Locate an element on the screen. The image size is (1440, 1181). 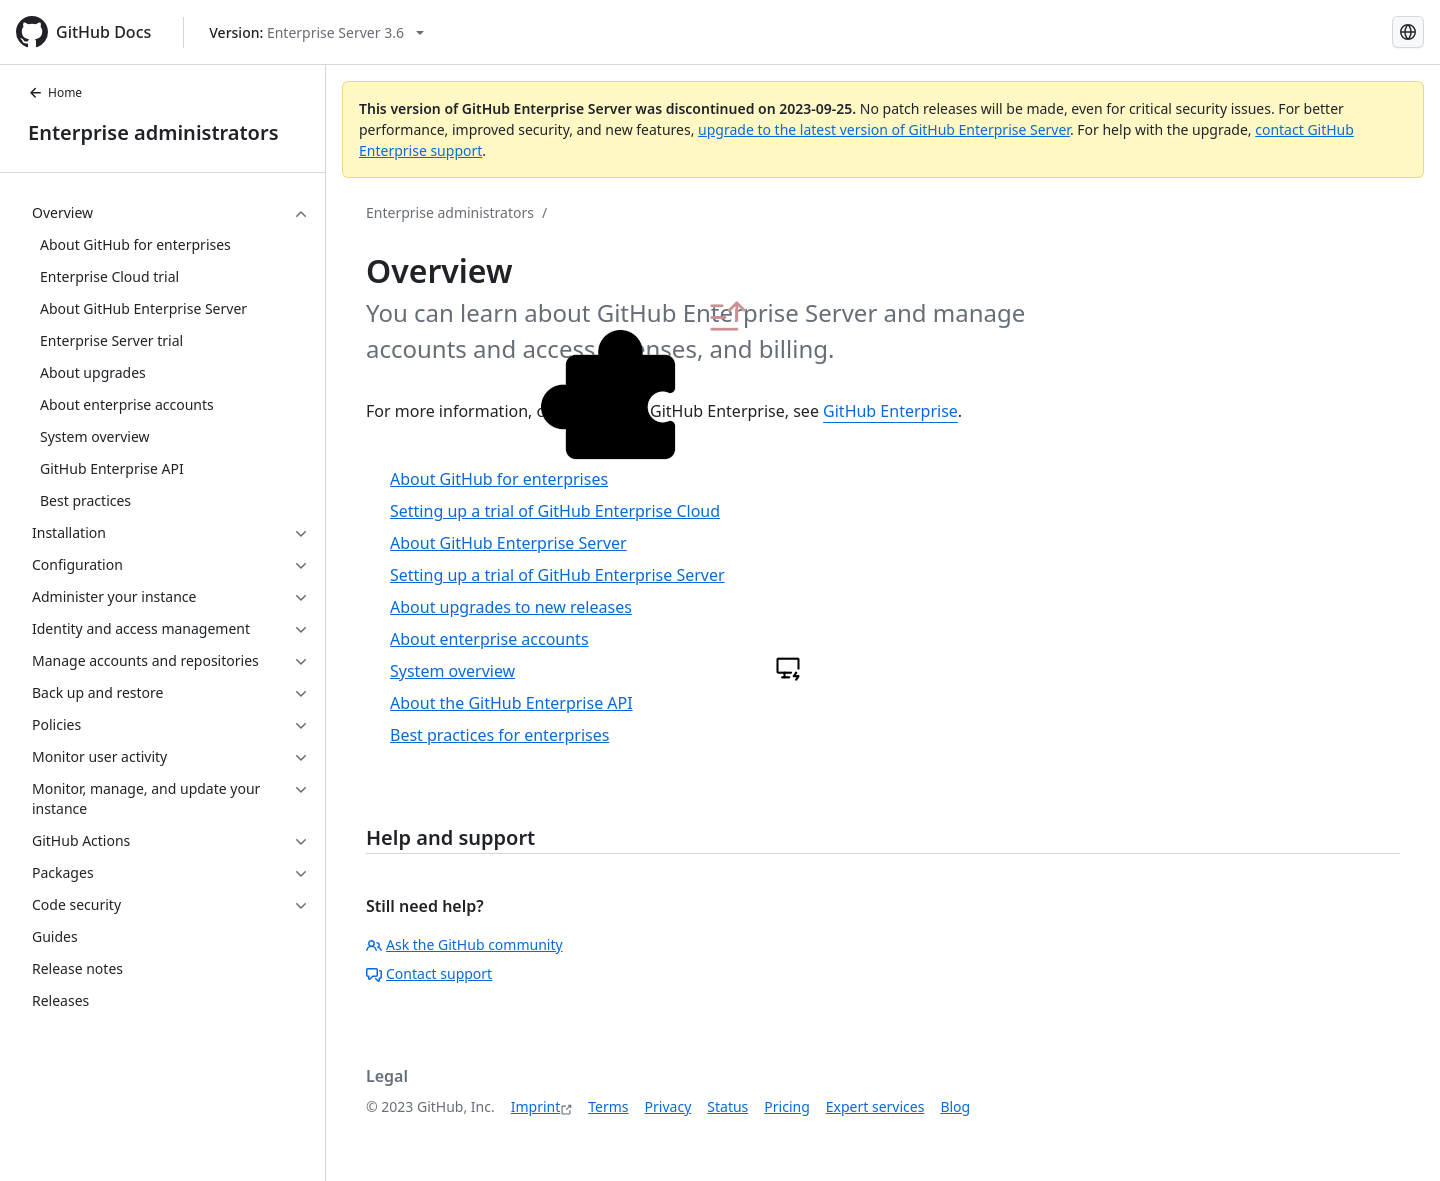
desktop power or energy settings is located at coordinates (788, 668).